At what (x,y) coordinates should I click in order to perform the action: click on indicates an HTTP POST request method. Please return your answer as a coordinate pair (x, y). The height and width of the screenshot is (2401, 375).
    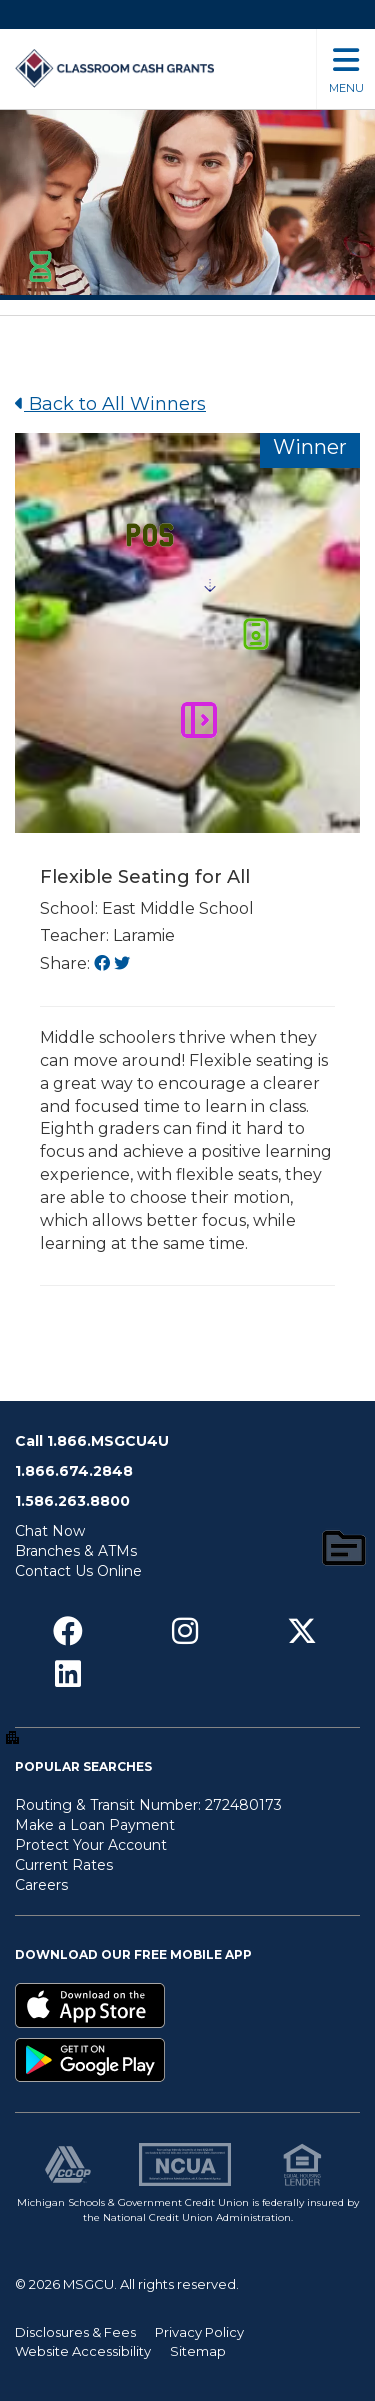
    Looking at the image, I should click on (150, 535).